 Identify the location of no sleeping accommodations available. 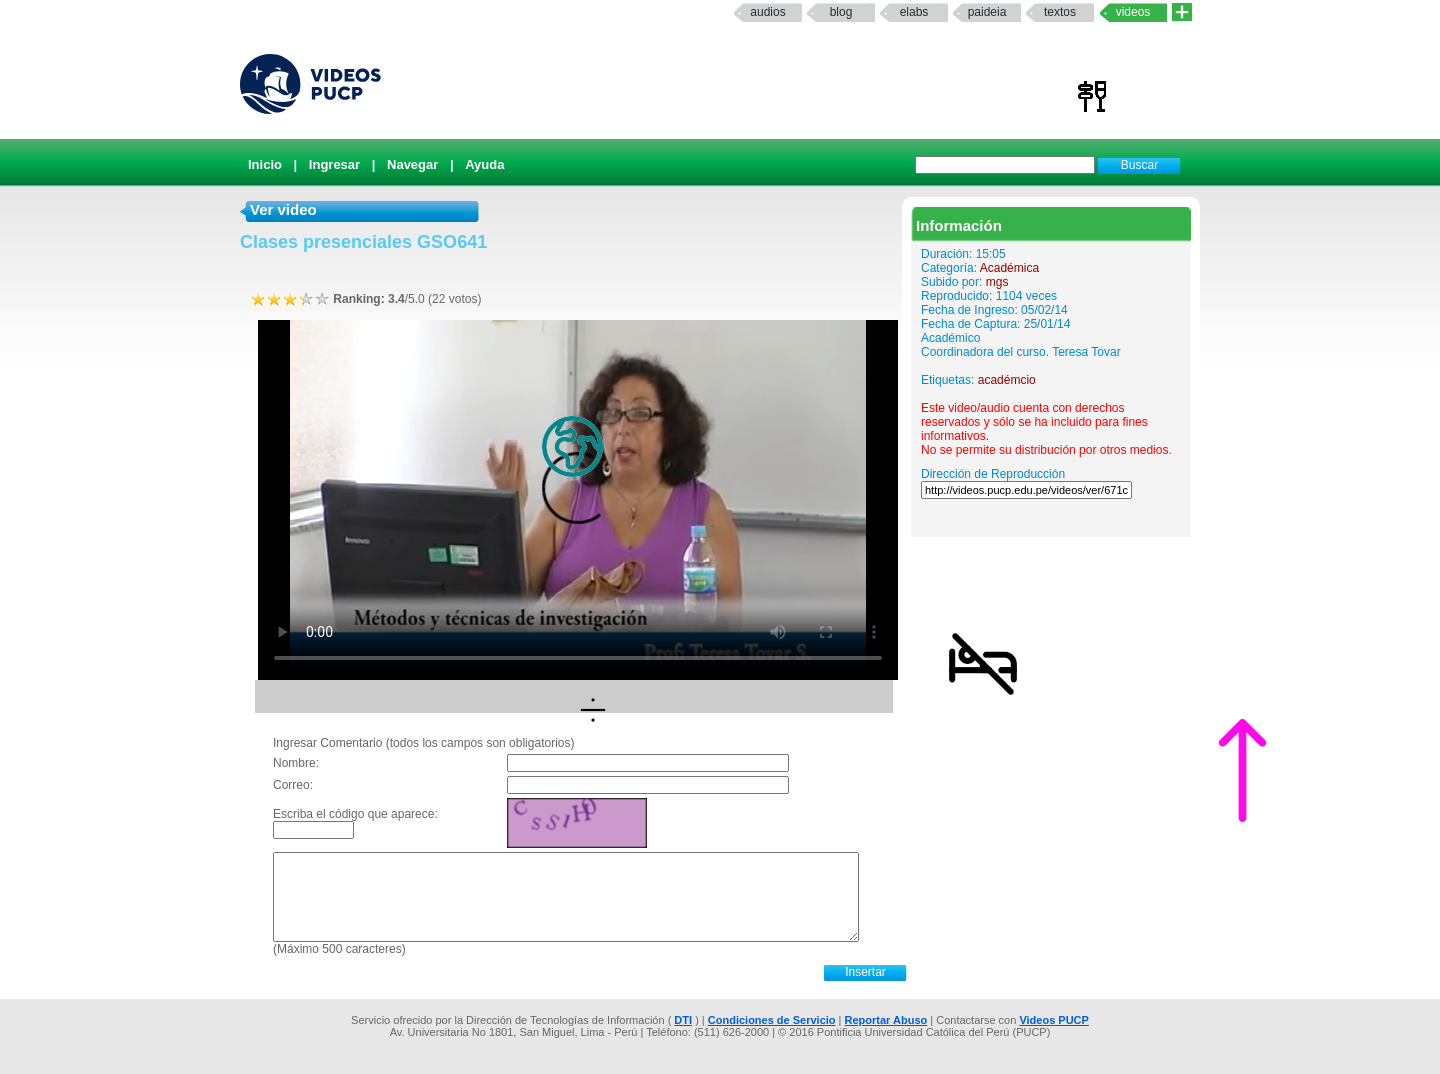
(983, 664).